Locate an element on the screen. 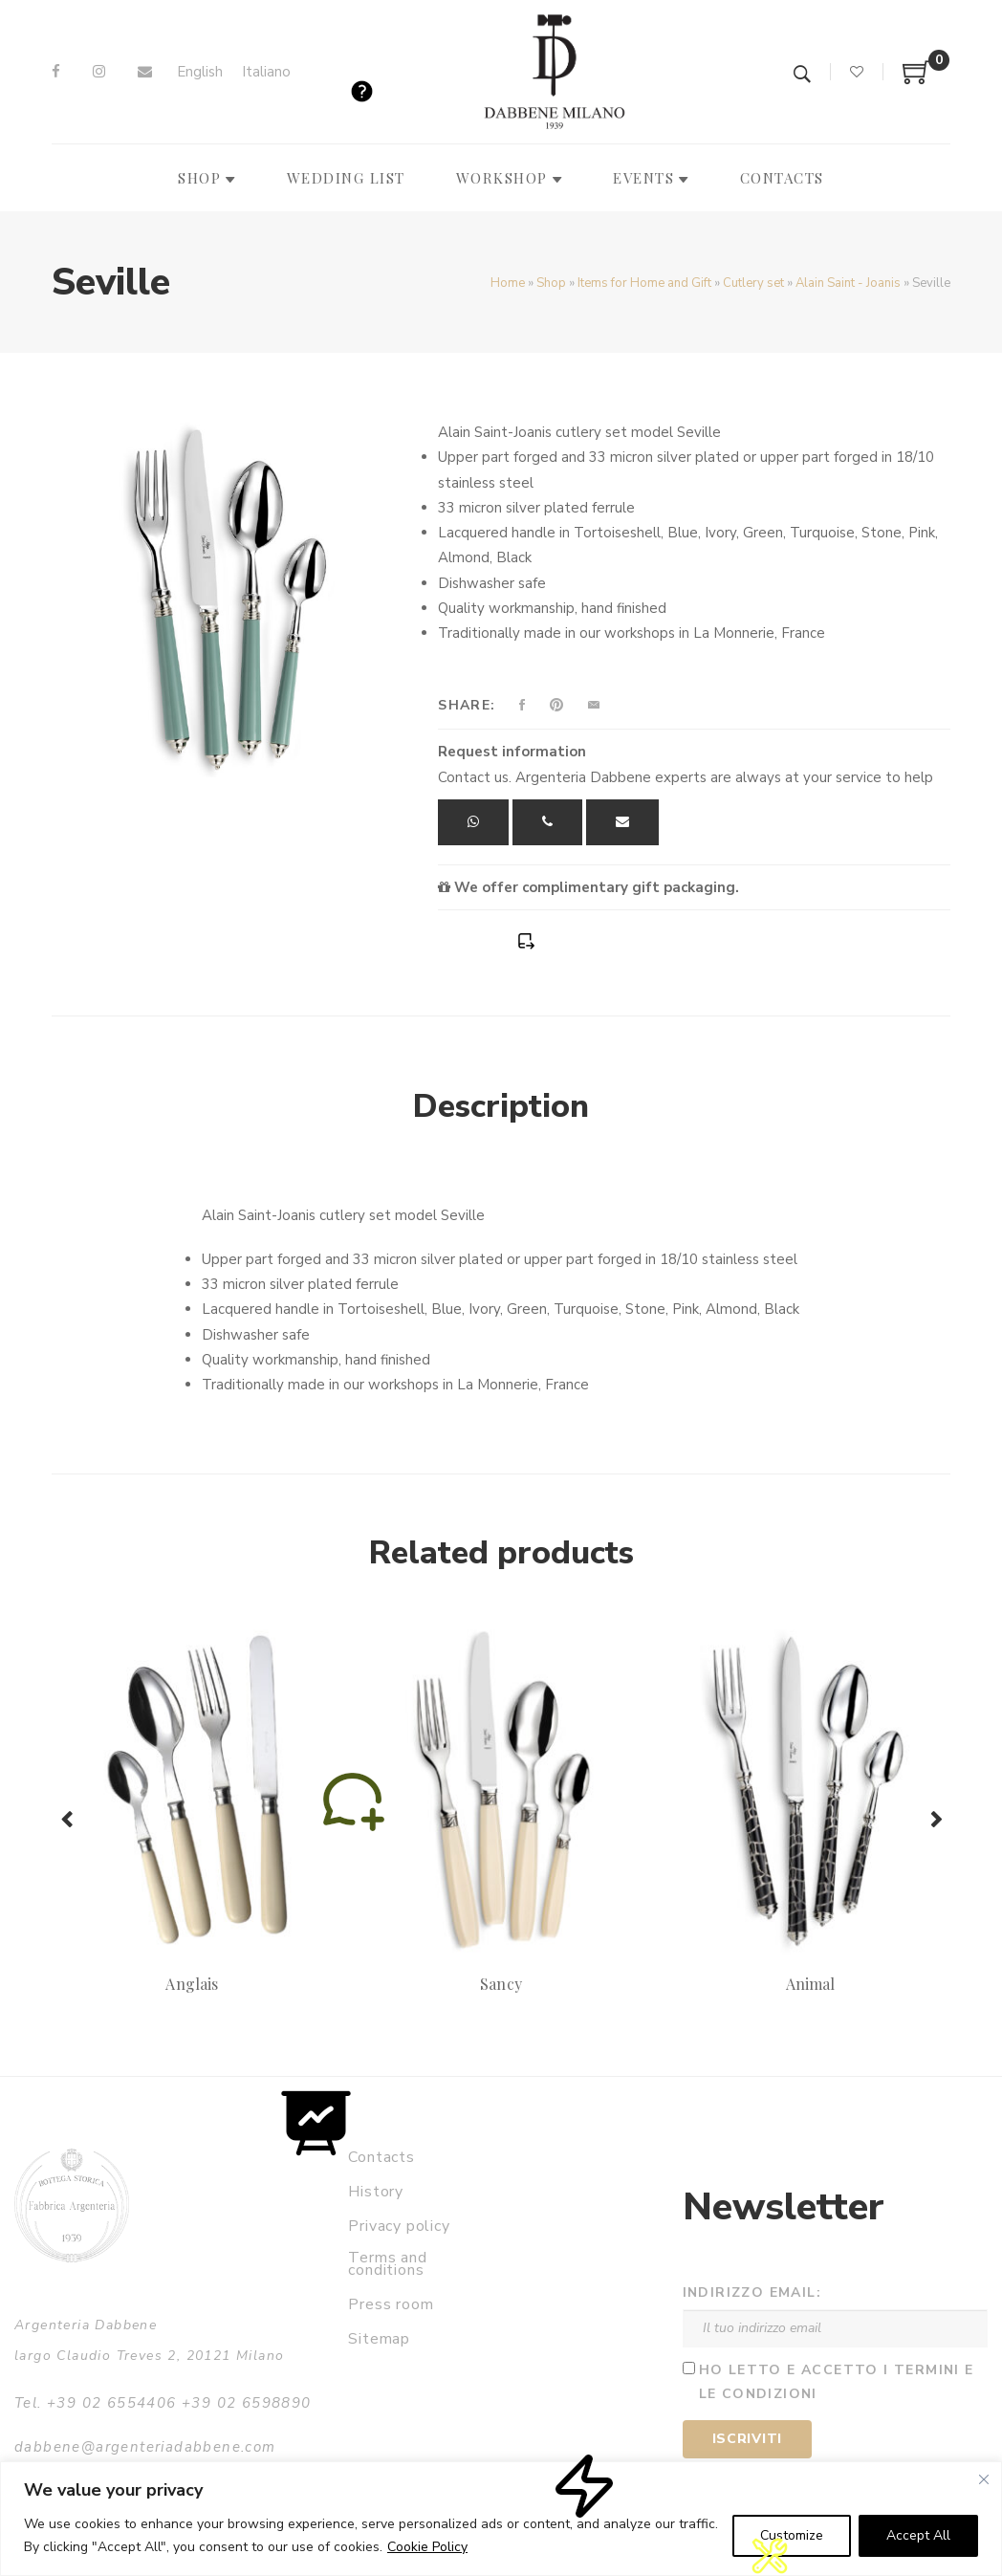 The width and height of the screenshot is (1002, 2576). indicates a quick action or instant feature is located at coordinates (584, 2486).